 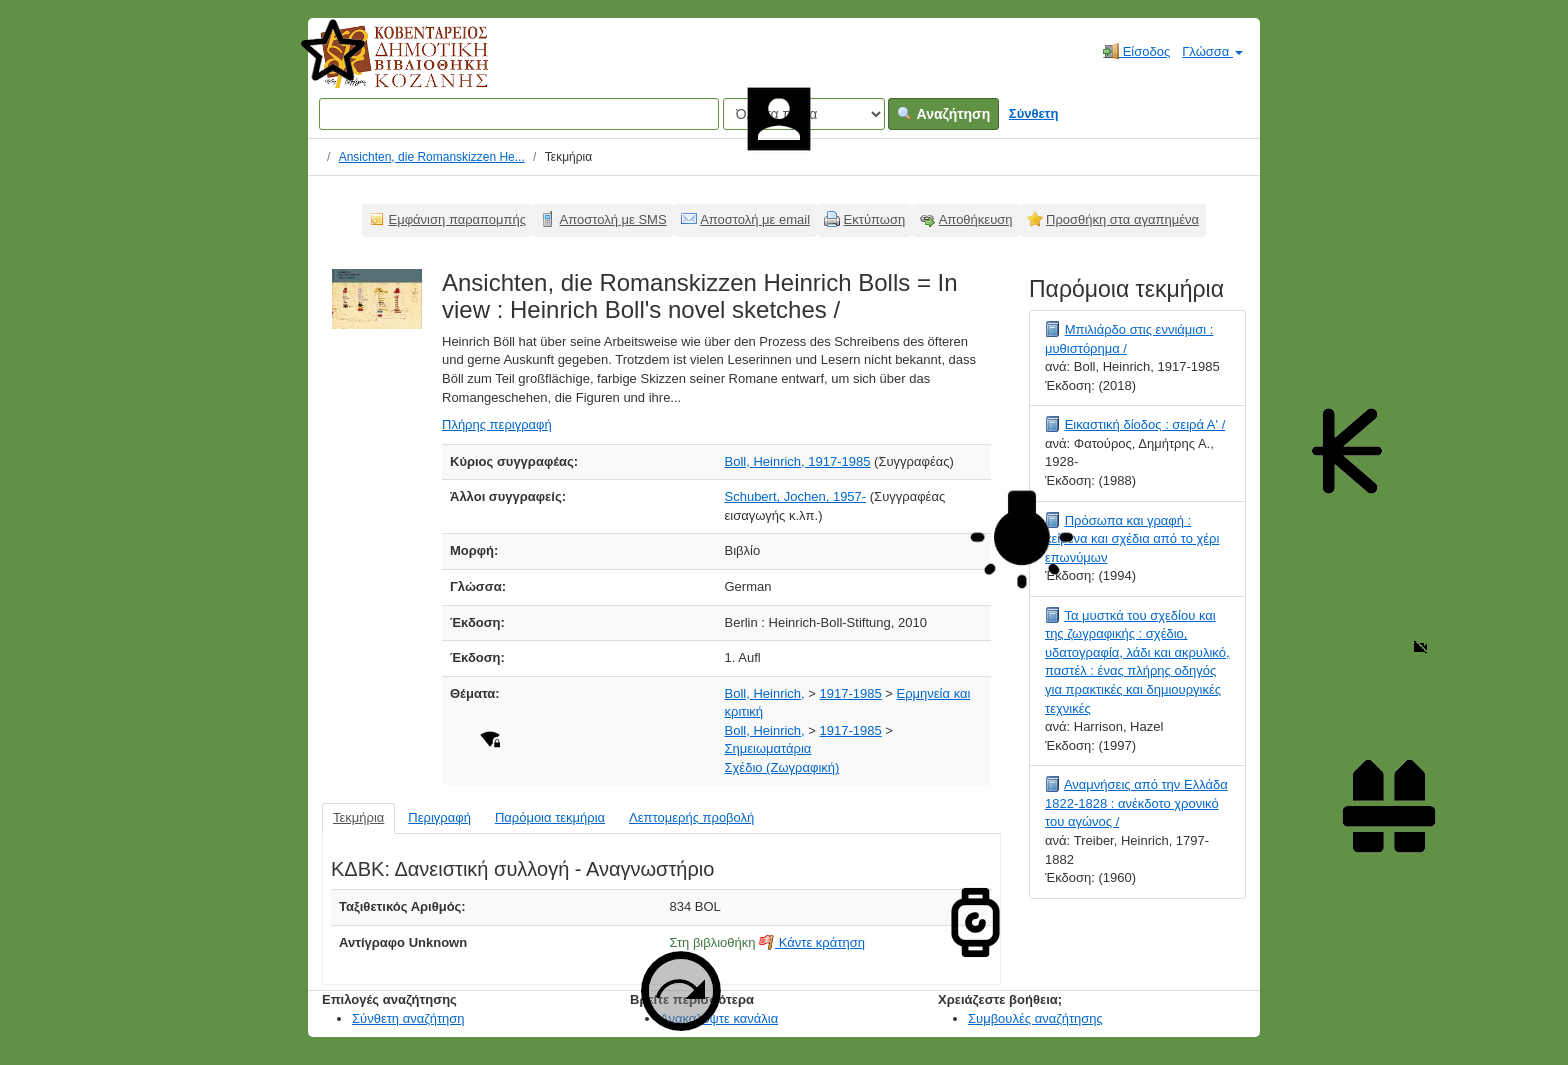 What do you see at coordinates (1420, 647) in the screenshot?
I see `turn off camera or disable video` at bounding box center [1420, 647].